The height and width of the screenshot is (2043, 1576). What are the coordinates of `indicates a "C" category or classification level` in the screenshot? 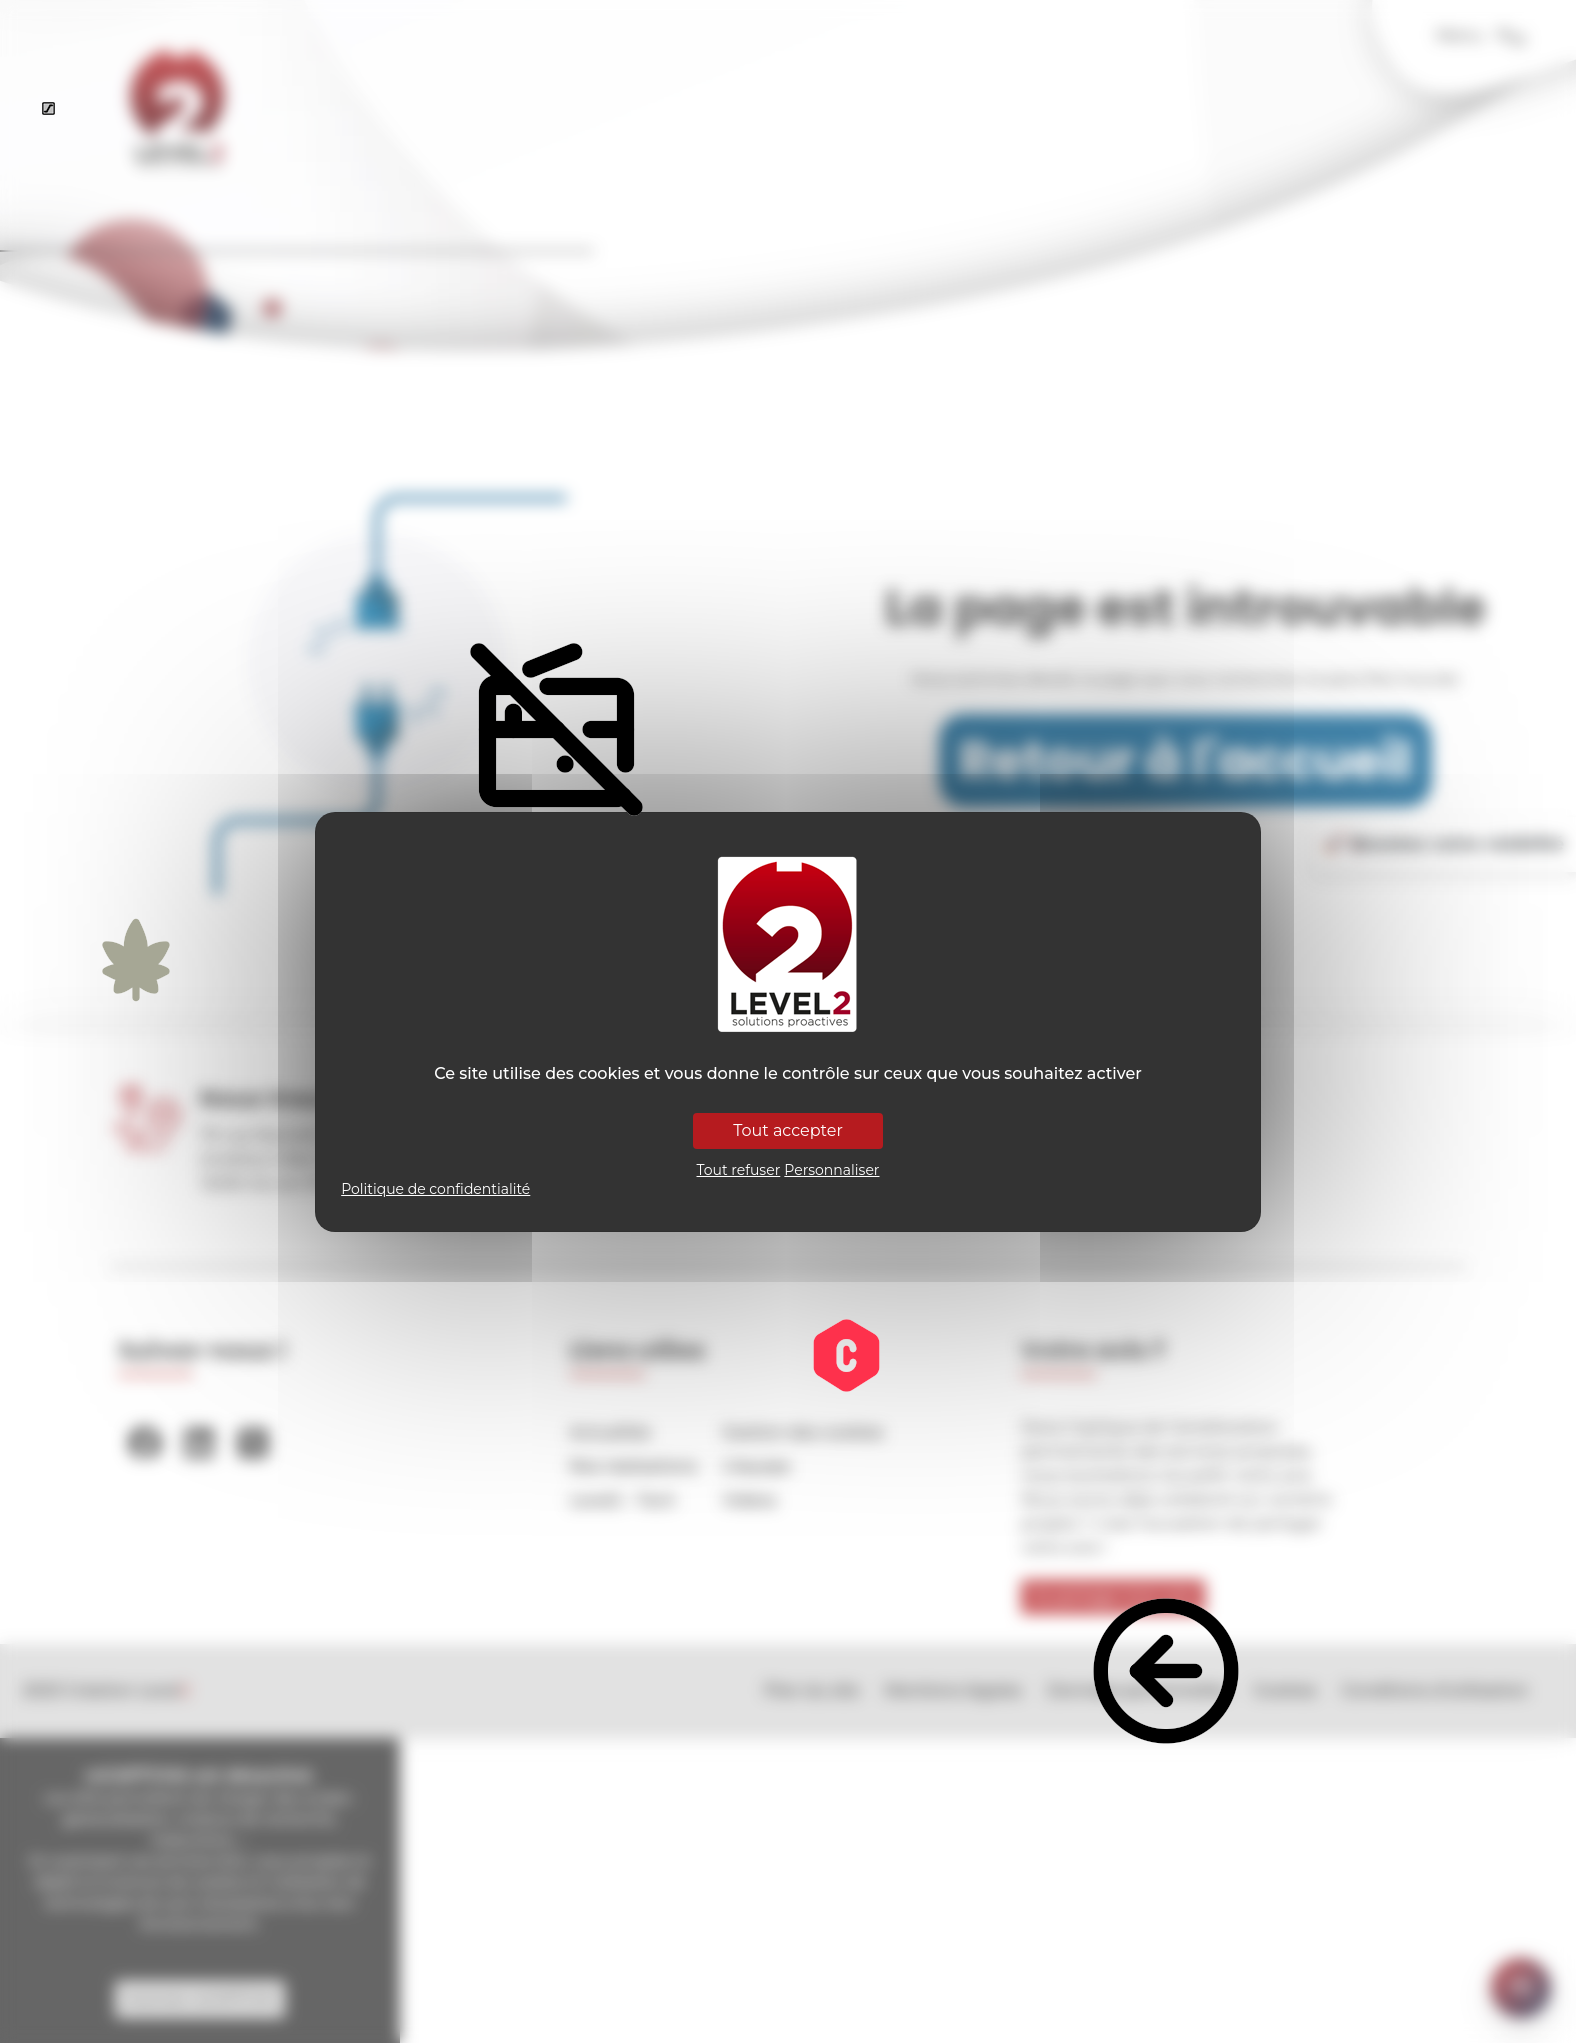 It's located at (846, 1355).